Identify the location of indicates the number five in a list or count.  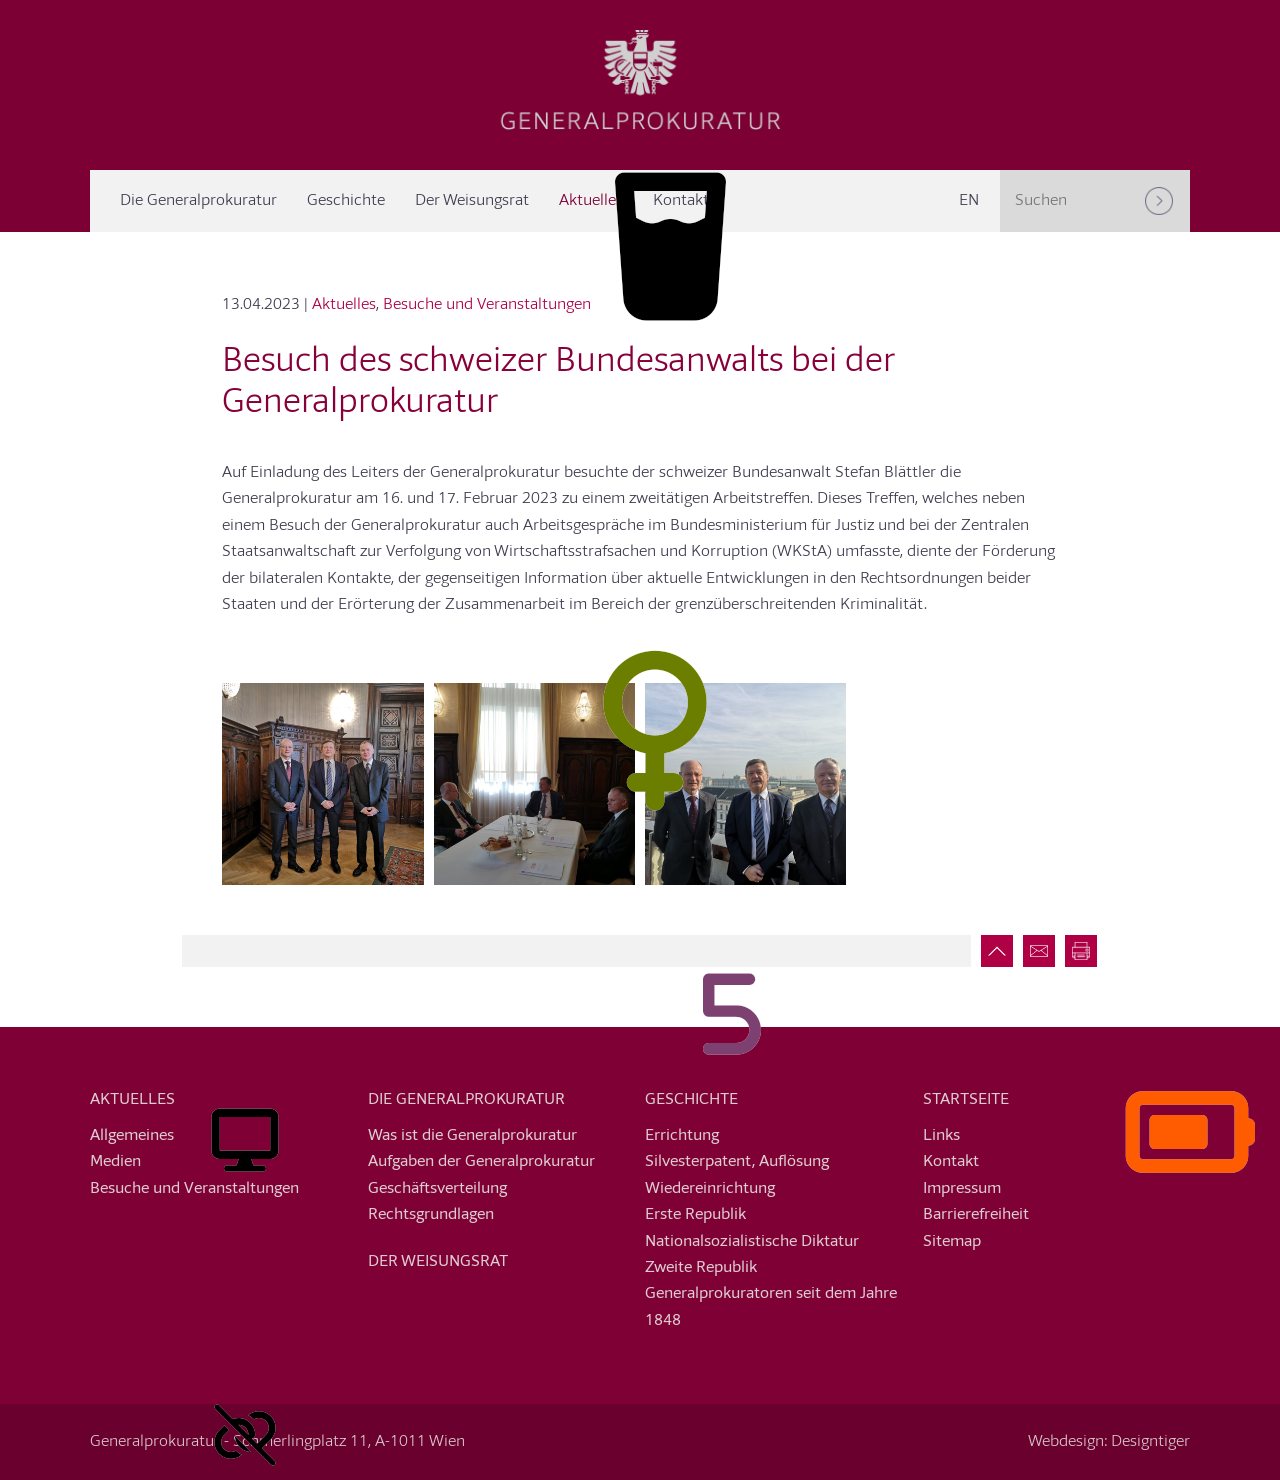
(732, 1014).